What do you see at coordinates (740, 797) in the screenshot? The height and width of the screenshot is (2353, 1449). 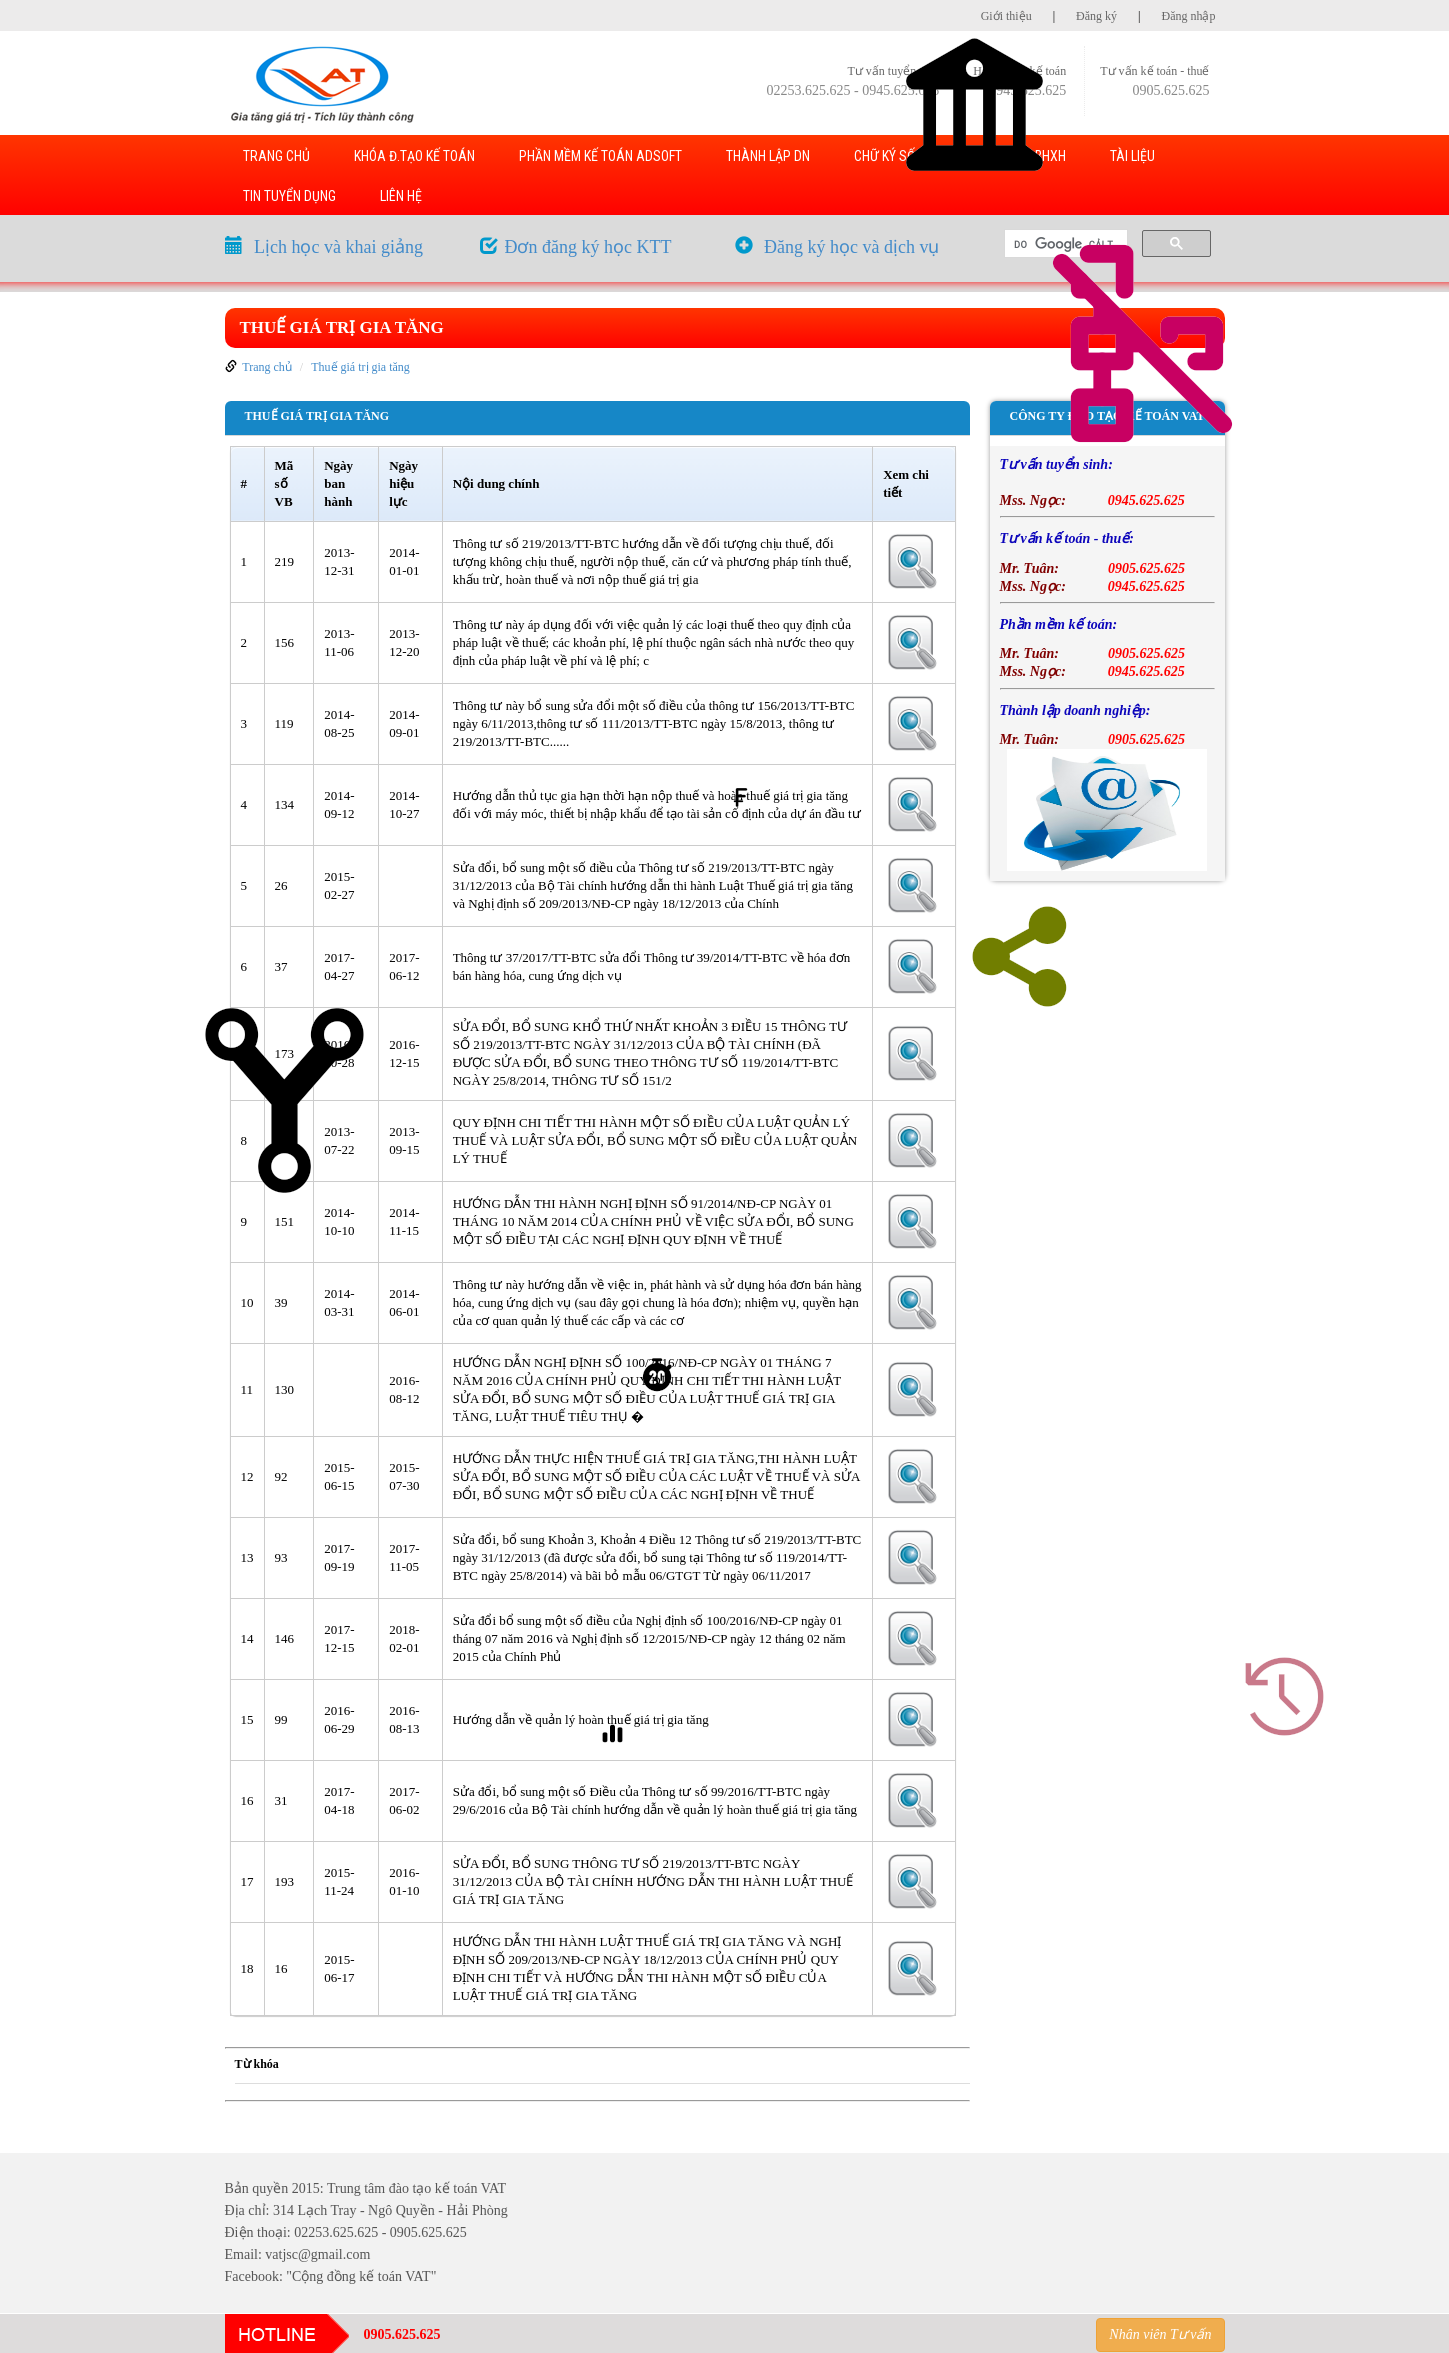 I see `indicates Swiss franc currency` at bounding box center [740, 797].